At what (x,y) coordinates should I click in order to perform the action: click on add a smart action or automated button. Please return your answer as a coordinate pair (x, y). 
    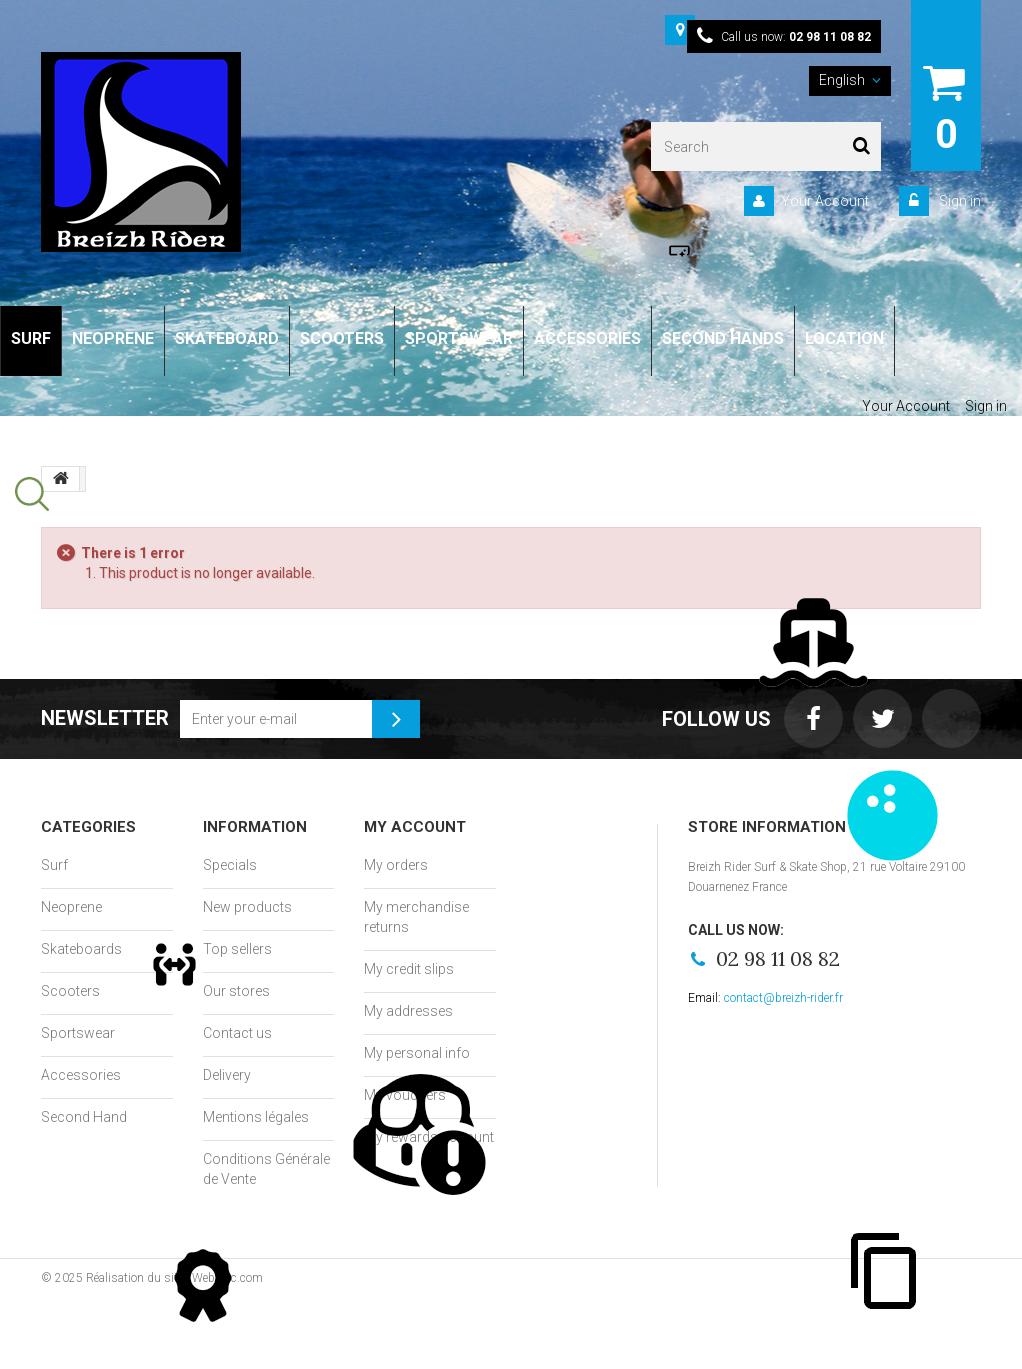
    Looking at the image, I should click on (679, 250).